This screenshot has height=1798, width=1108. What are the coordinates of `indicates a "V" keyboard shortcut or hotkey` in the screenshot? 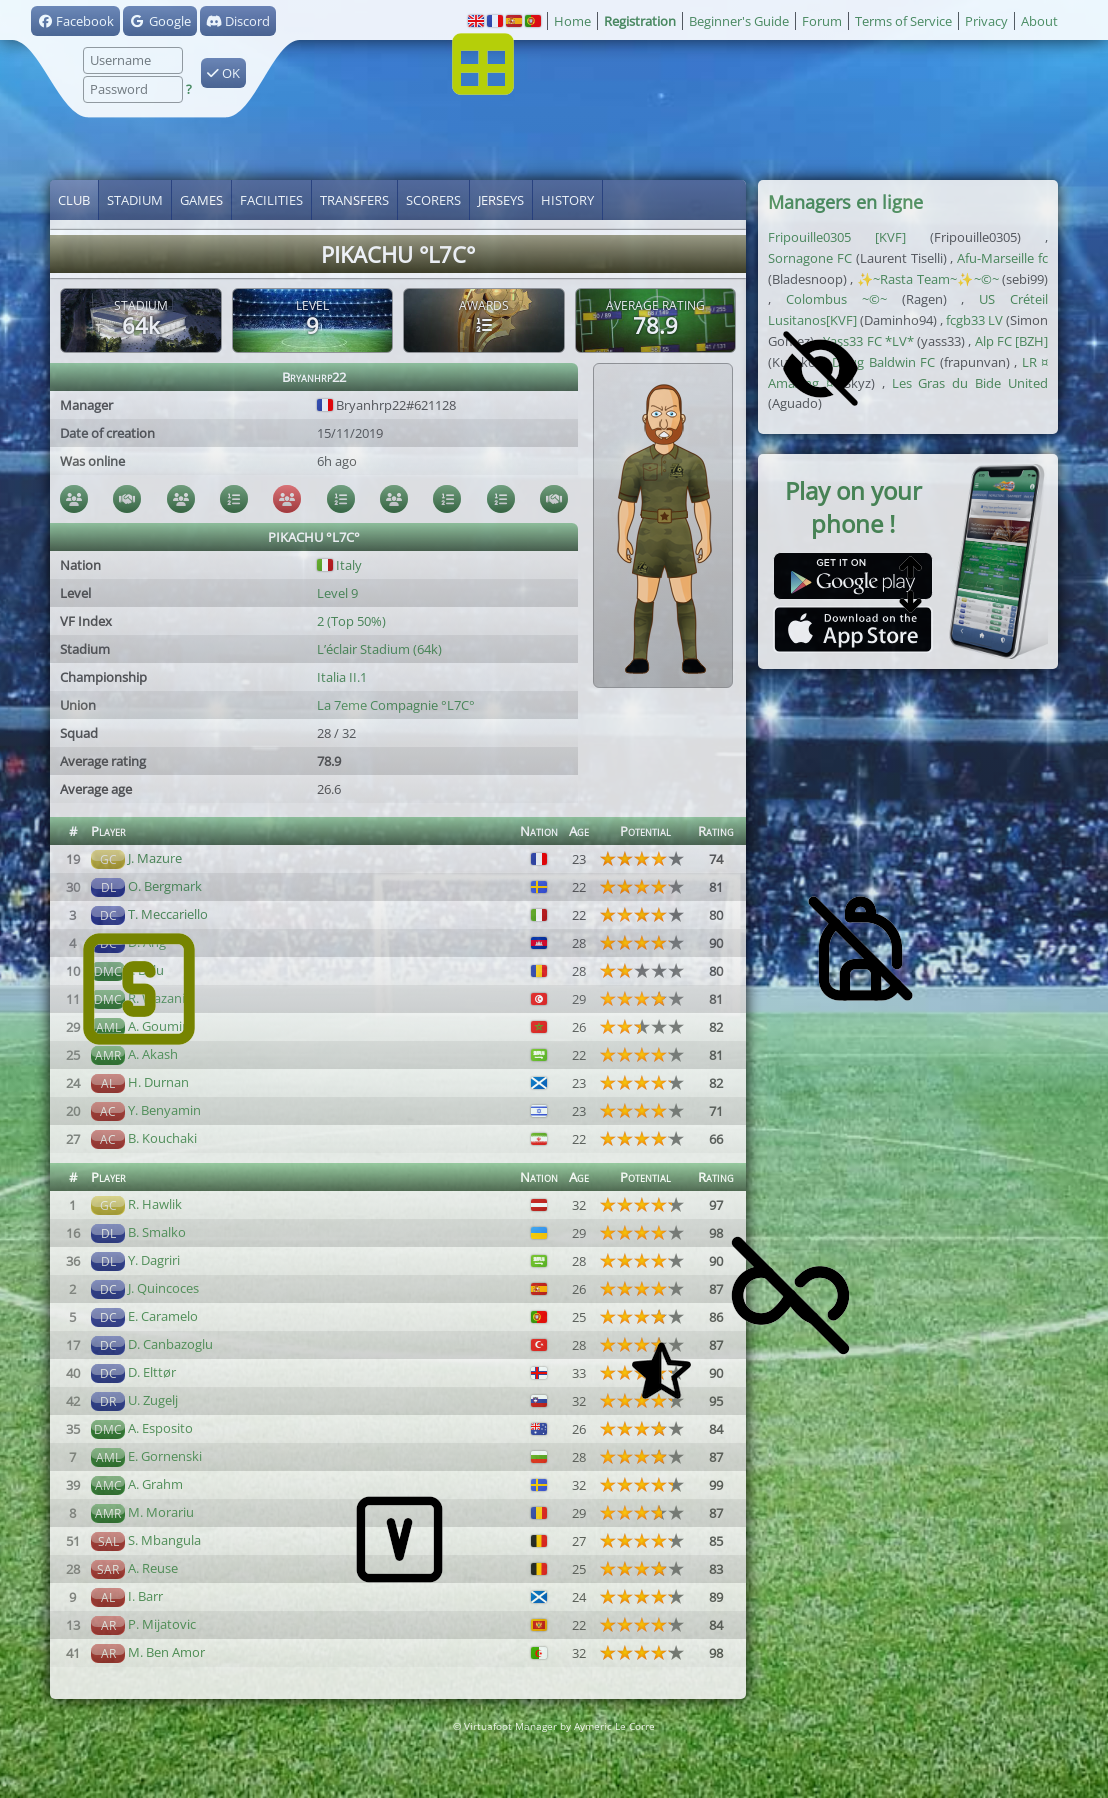 It's located at (399, 1539).